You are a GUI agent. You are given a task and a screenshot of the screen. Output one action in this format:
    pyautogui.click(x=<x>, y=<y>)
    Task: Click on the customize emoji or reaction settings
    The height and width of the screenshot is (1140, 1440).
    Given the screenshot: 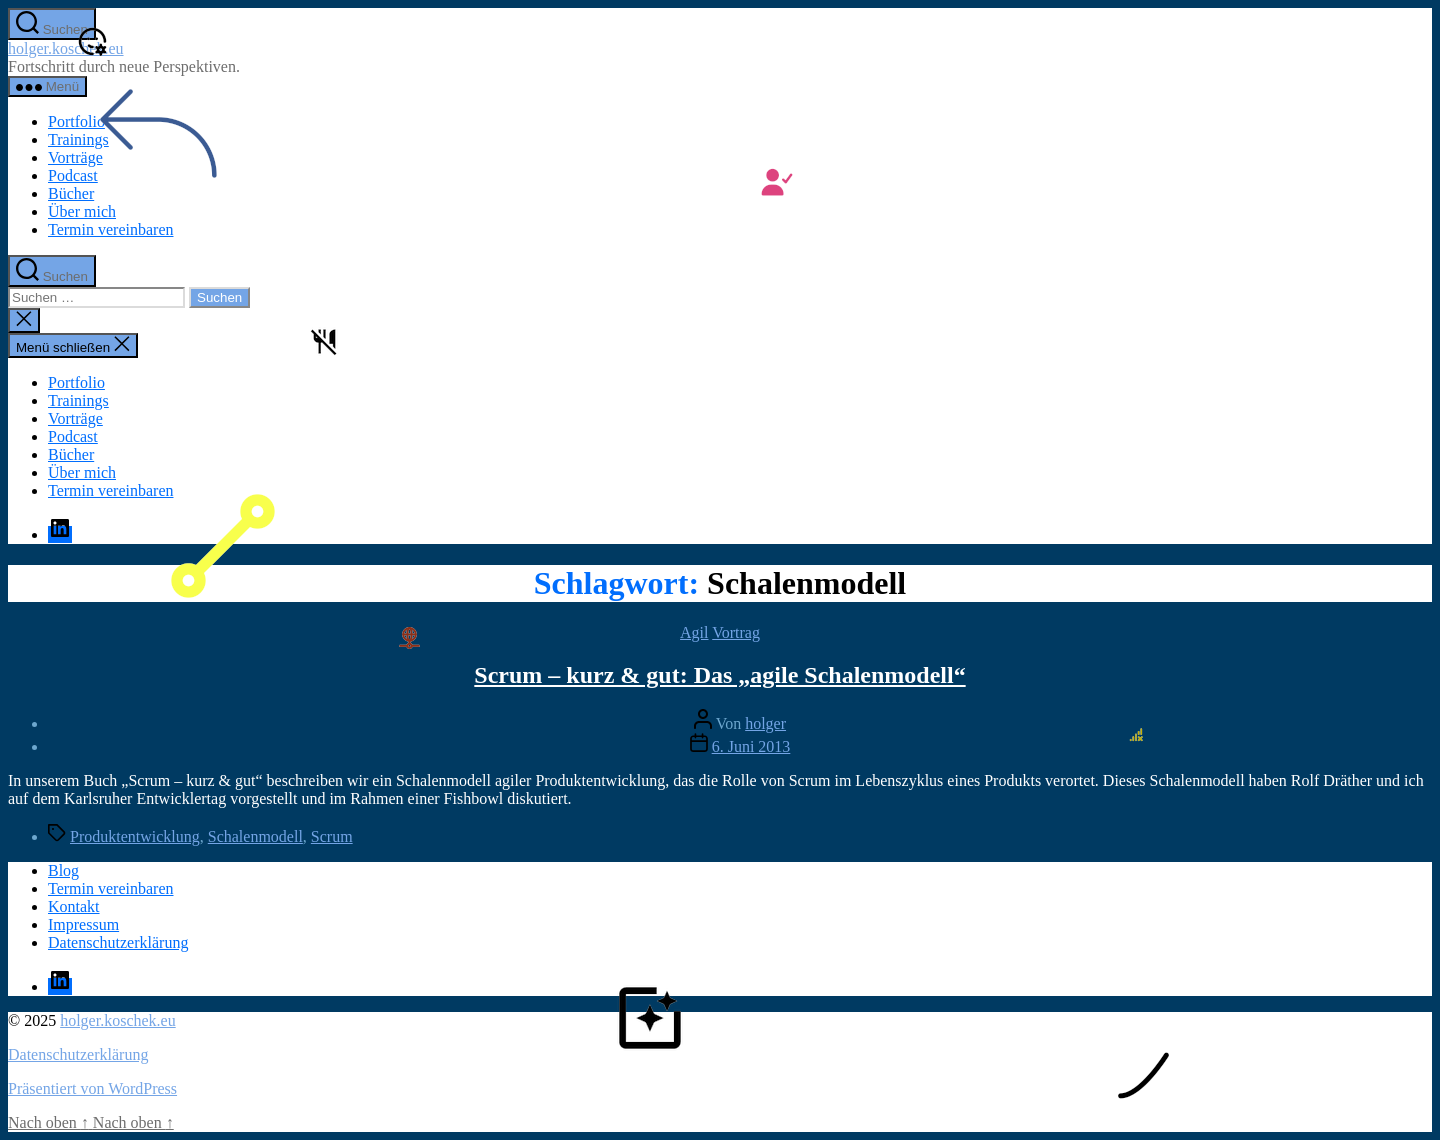 What is the action you would take?
    pyautogui.click(x=92, y=41)
    